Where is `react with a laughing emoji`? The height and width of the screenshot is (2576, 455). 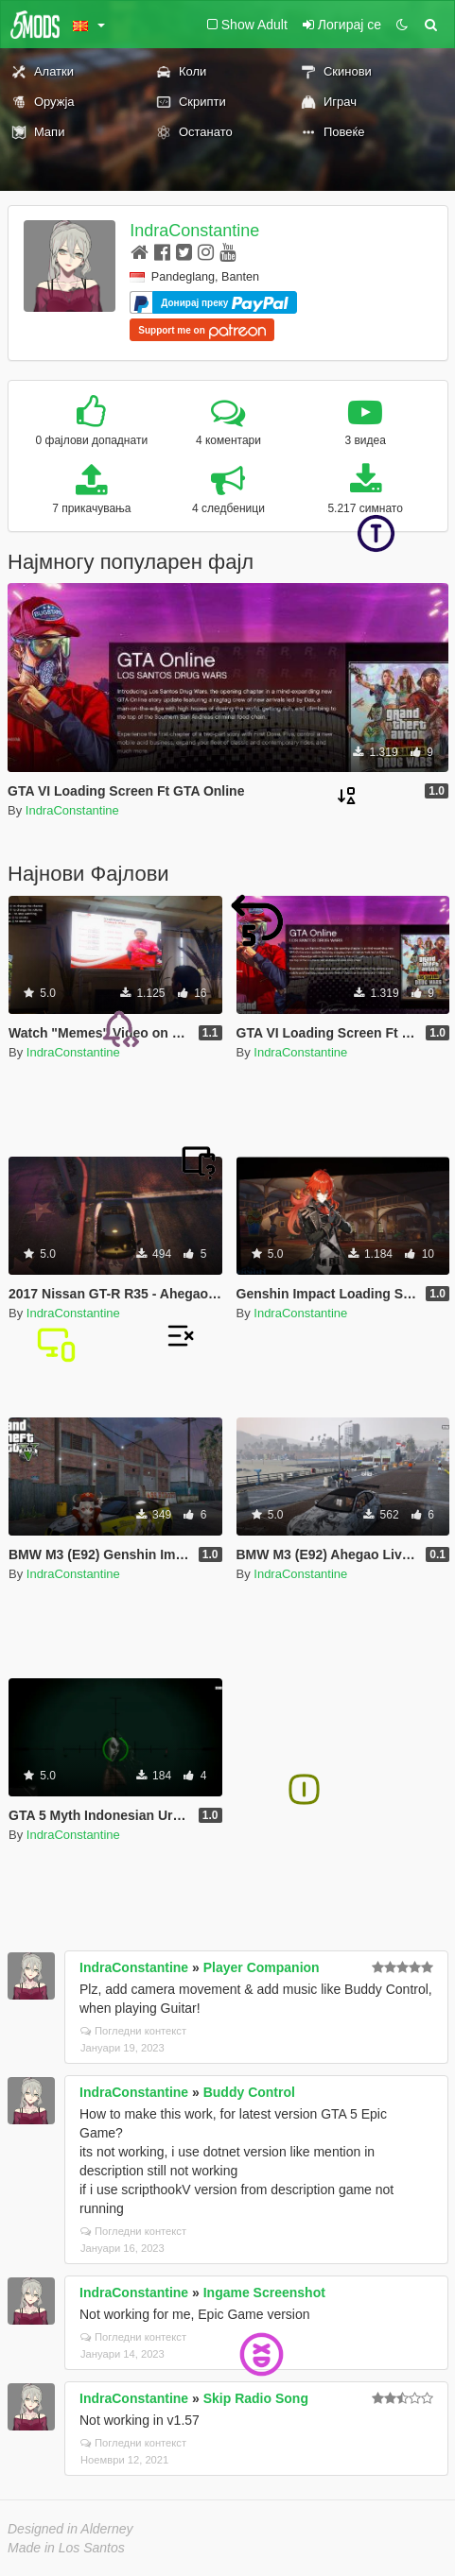 react with a laughing emoji is located at coordinates (261, 2354).